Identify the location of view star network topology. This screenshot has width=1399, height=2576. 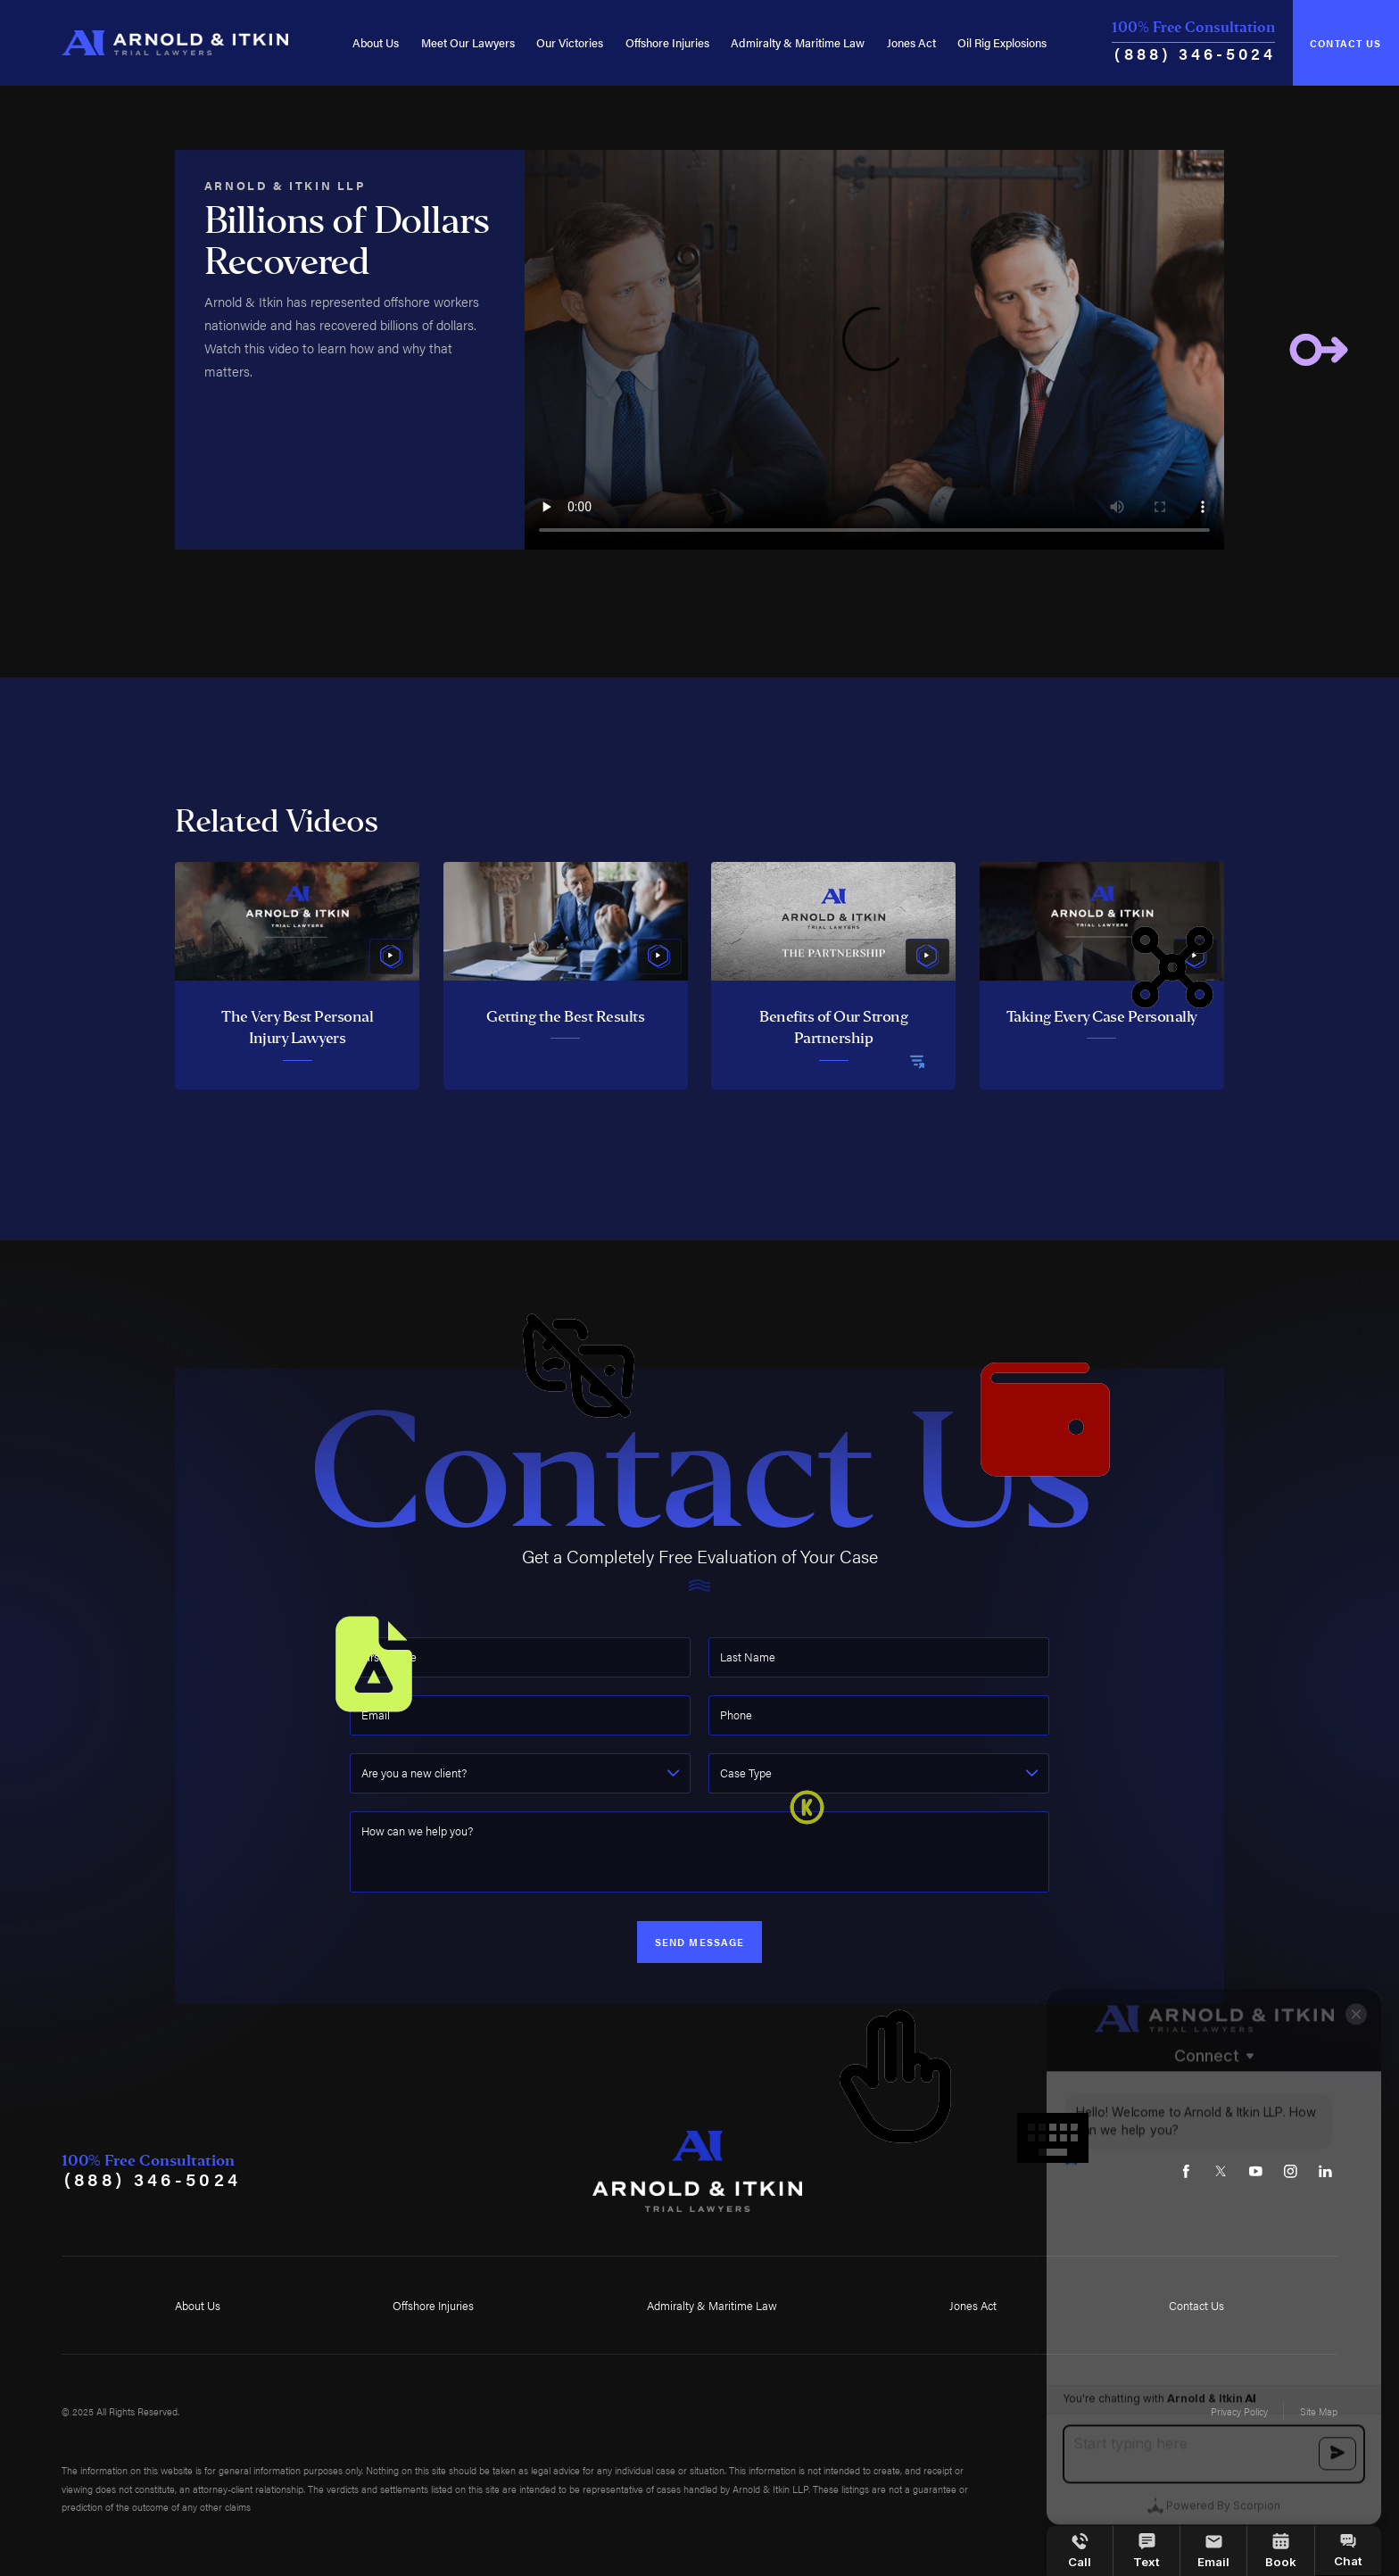
(1172, 967).